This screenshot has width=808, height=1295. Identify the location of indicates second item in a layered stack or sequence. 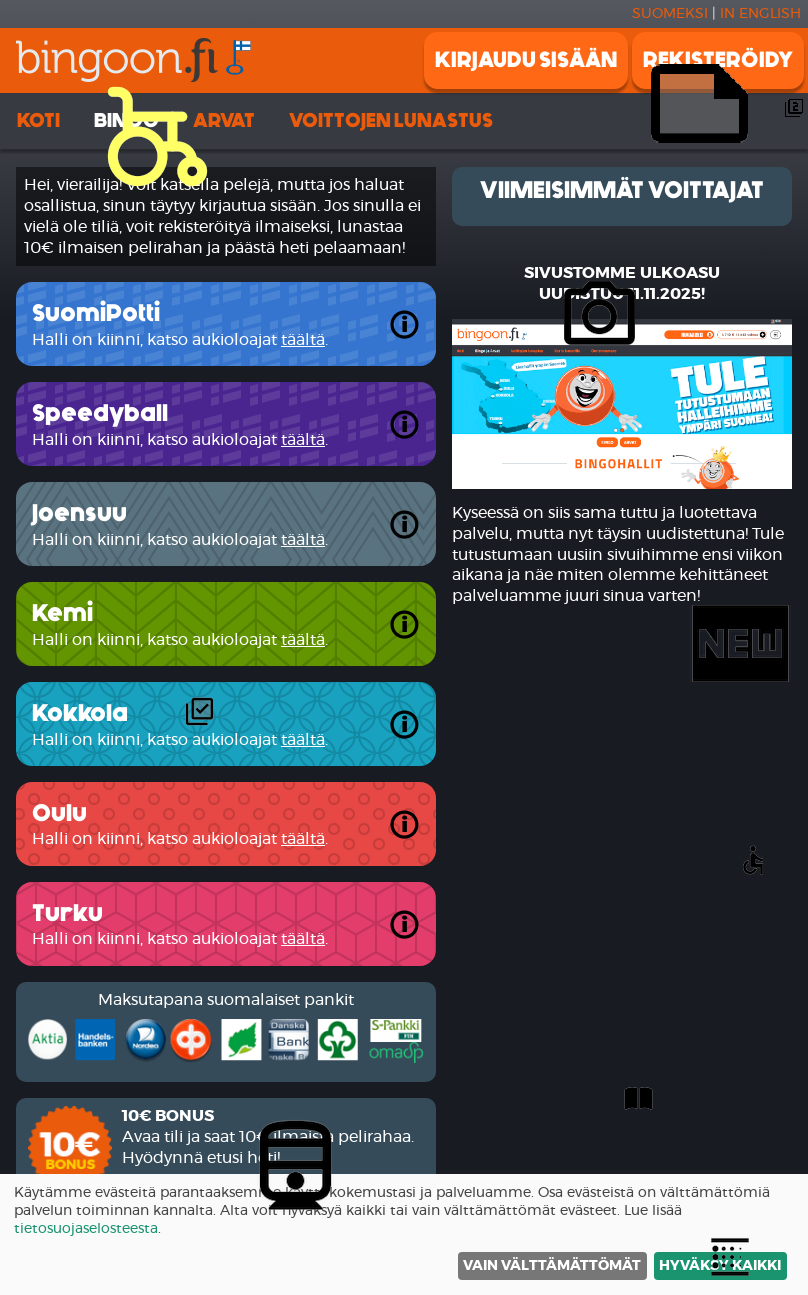
(794, 108).